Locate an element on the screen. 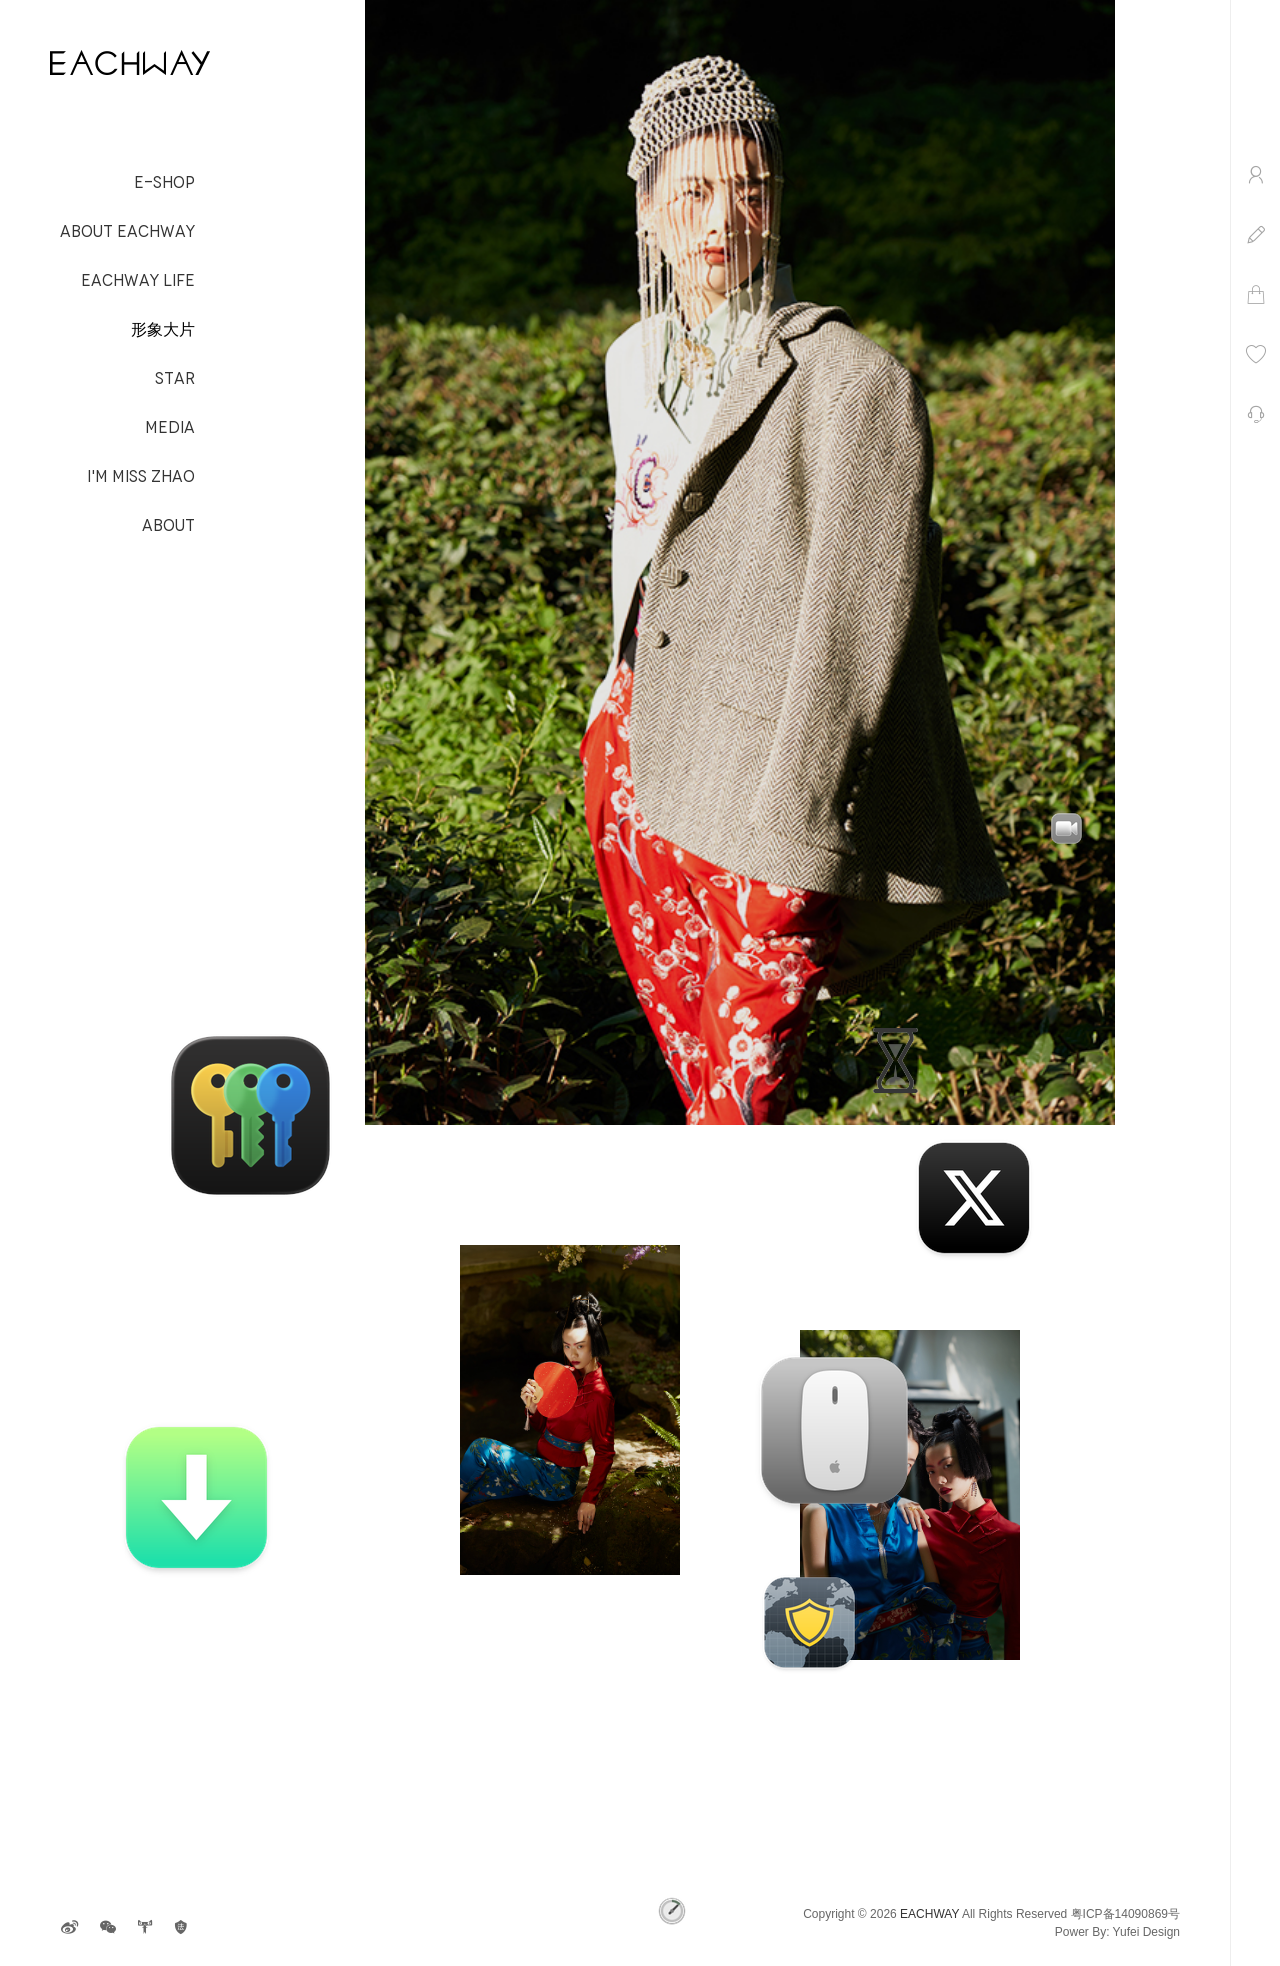  open password manager app is located at coordinates (250, 1115).